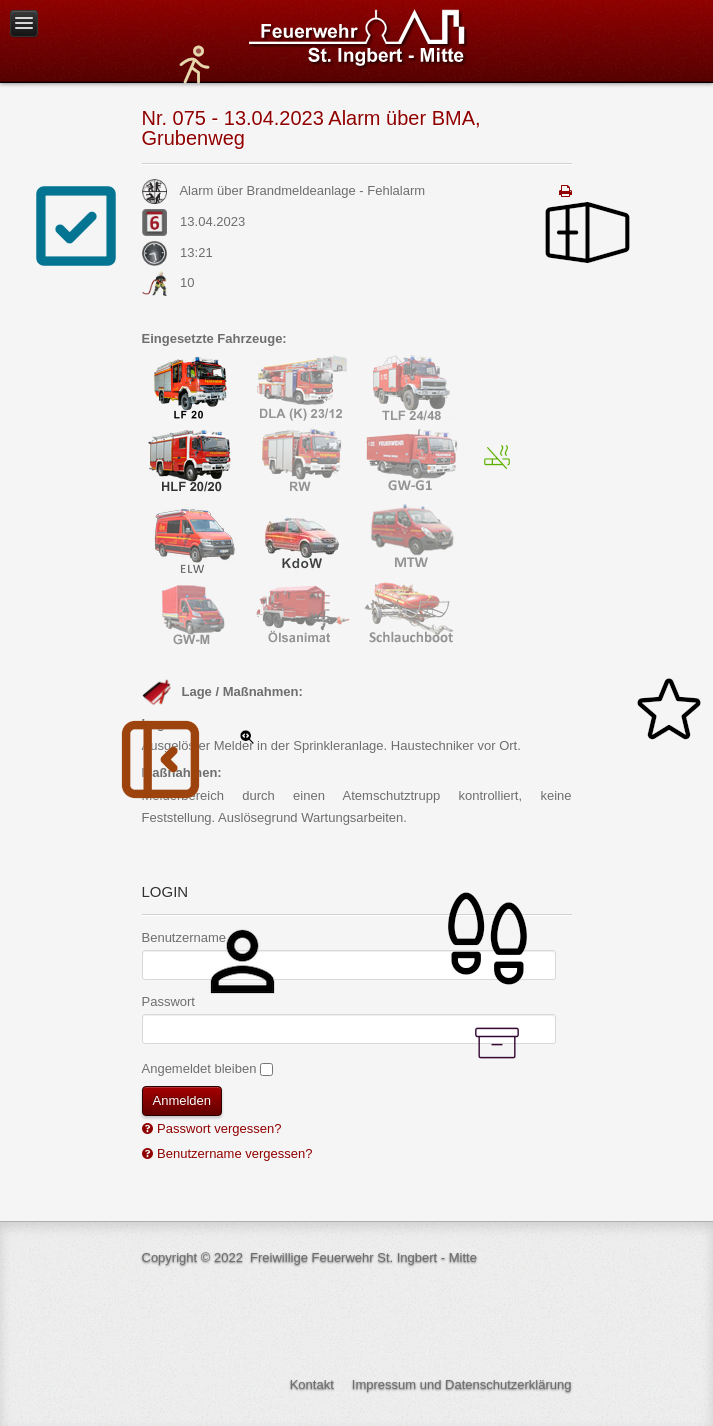 Image resolution: width=713 pixels, height=1426 pixels. Describe the element at coordinates (669, 710) in the screenshot. I see `add to favorites` at that location.